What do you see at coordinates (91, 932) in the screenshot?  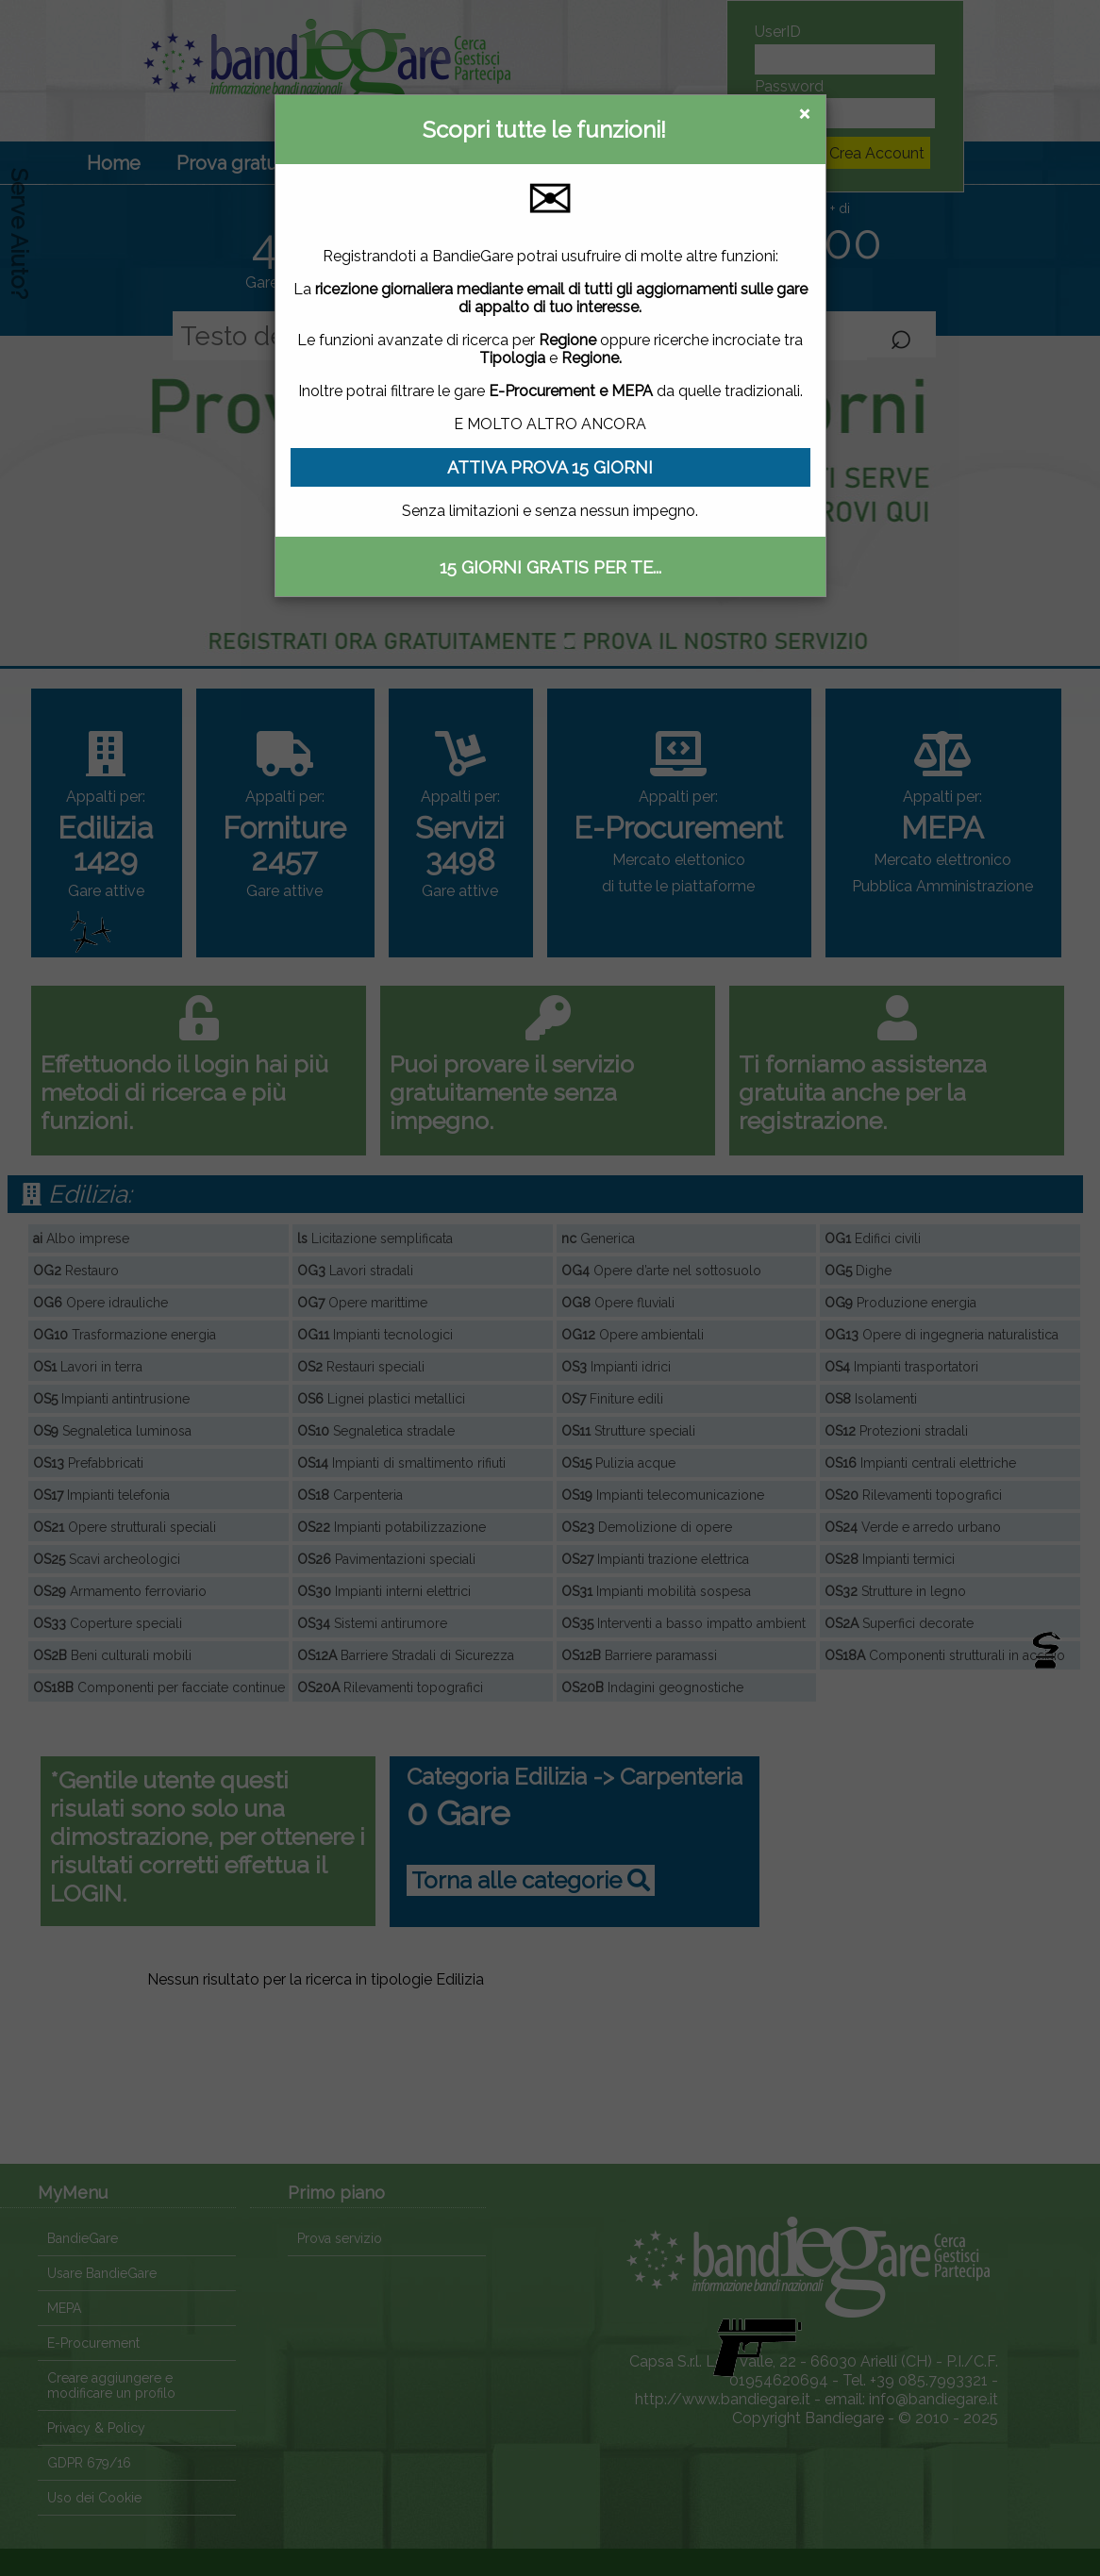 I see `deploy caltrops to slow enemies` at bounding box center [91, 932].